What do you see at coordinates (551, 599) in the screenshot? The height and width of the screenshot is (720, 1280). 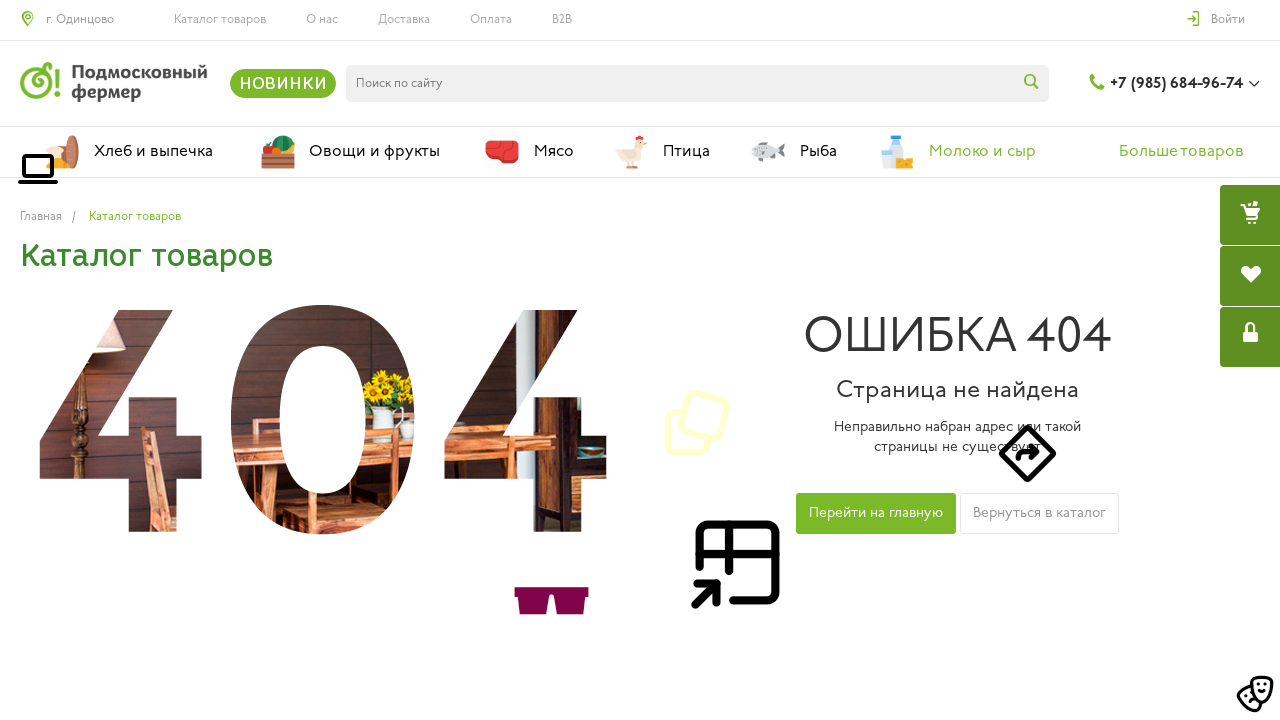 I see `enable reading or accessibility mode` at bounding box center [551, 599].